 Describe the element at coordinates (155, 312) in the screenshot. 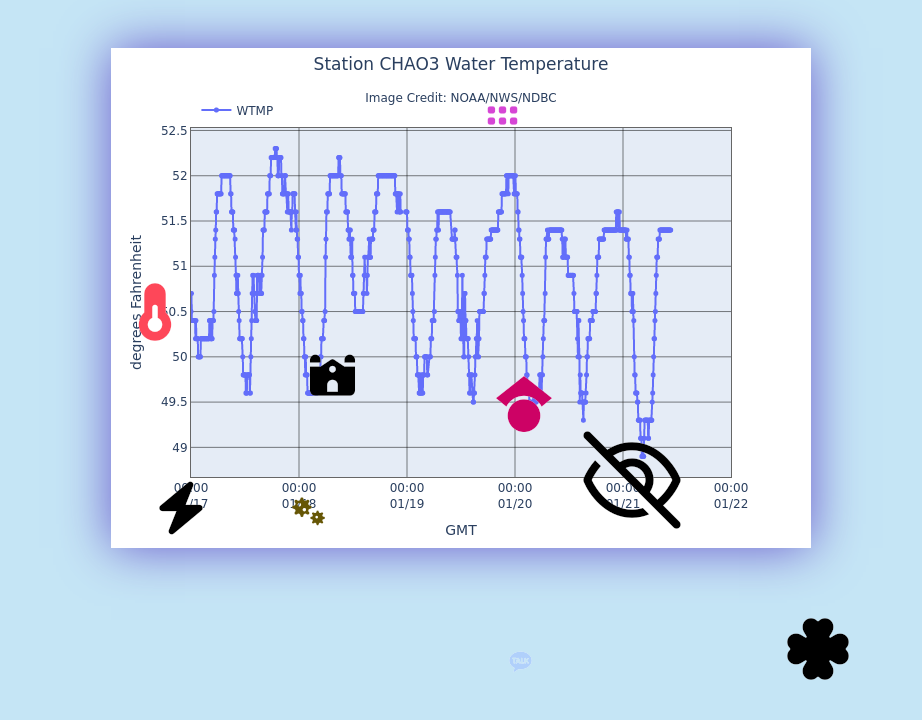

I see `indicates moderate or medium temperature` at that location.